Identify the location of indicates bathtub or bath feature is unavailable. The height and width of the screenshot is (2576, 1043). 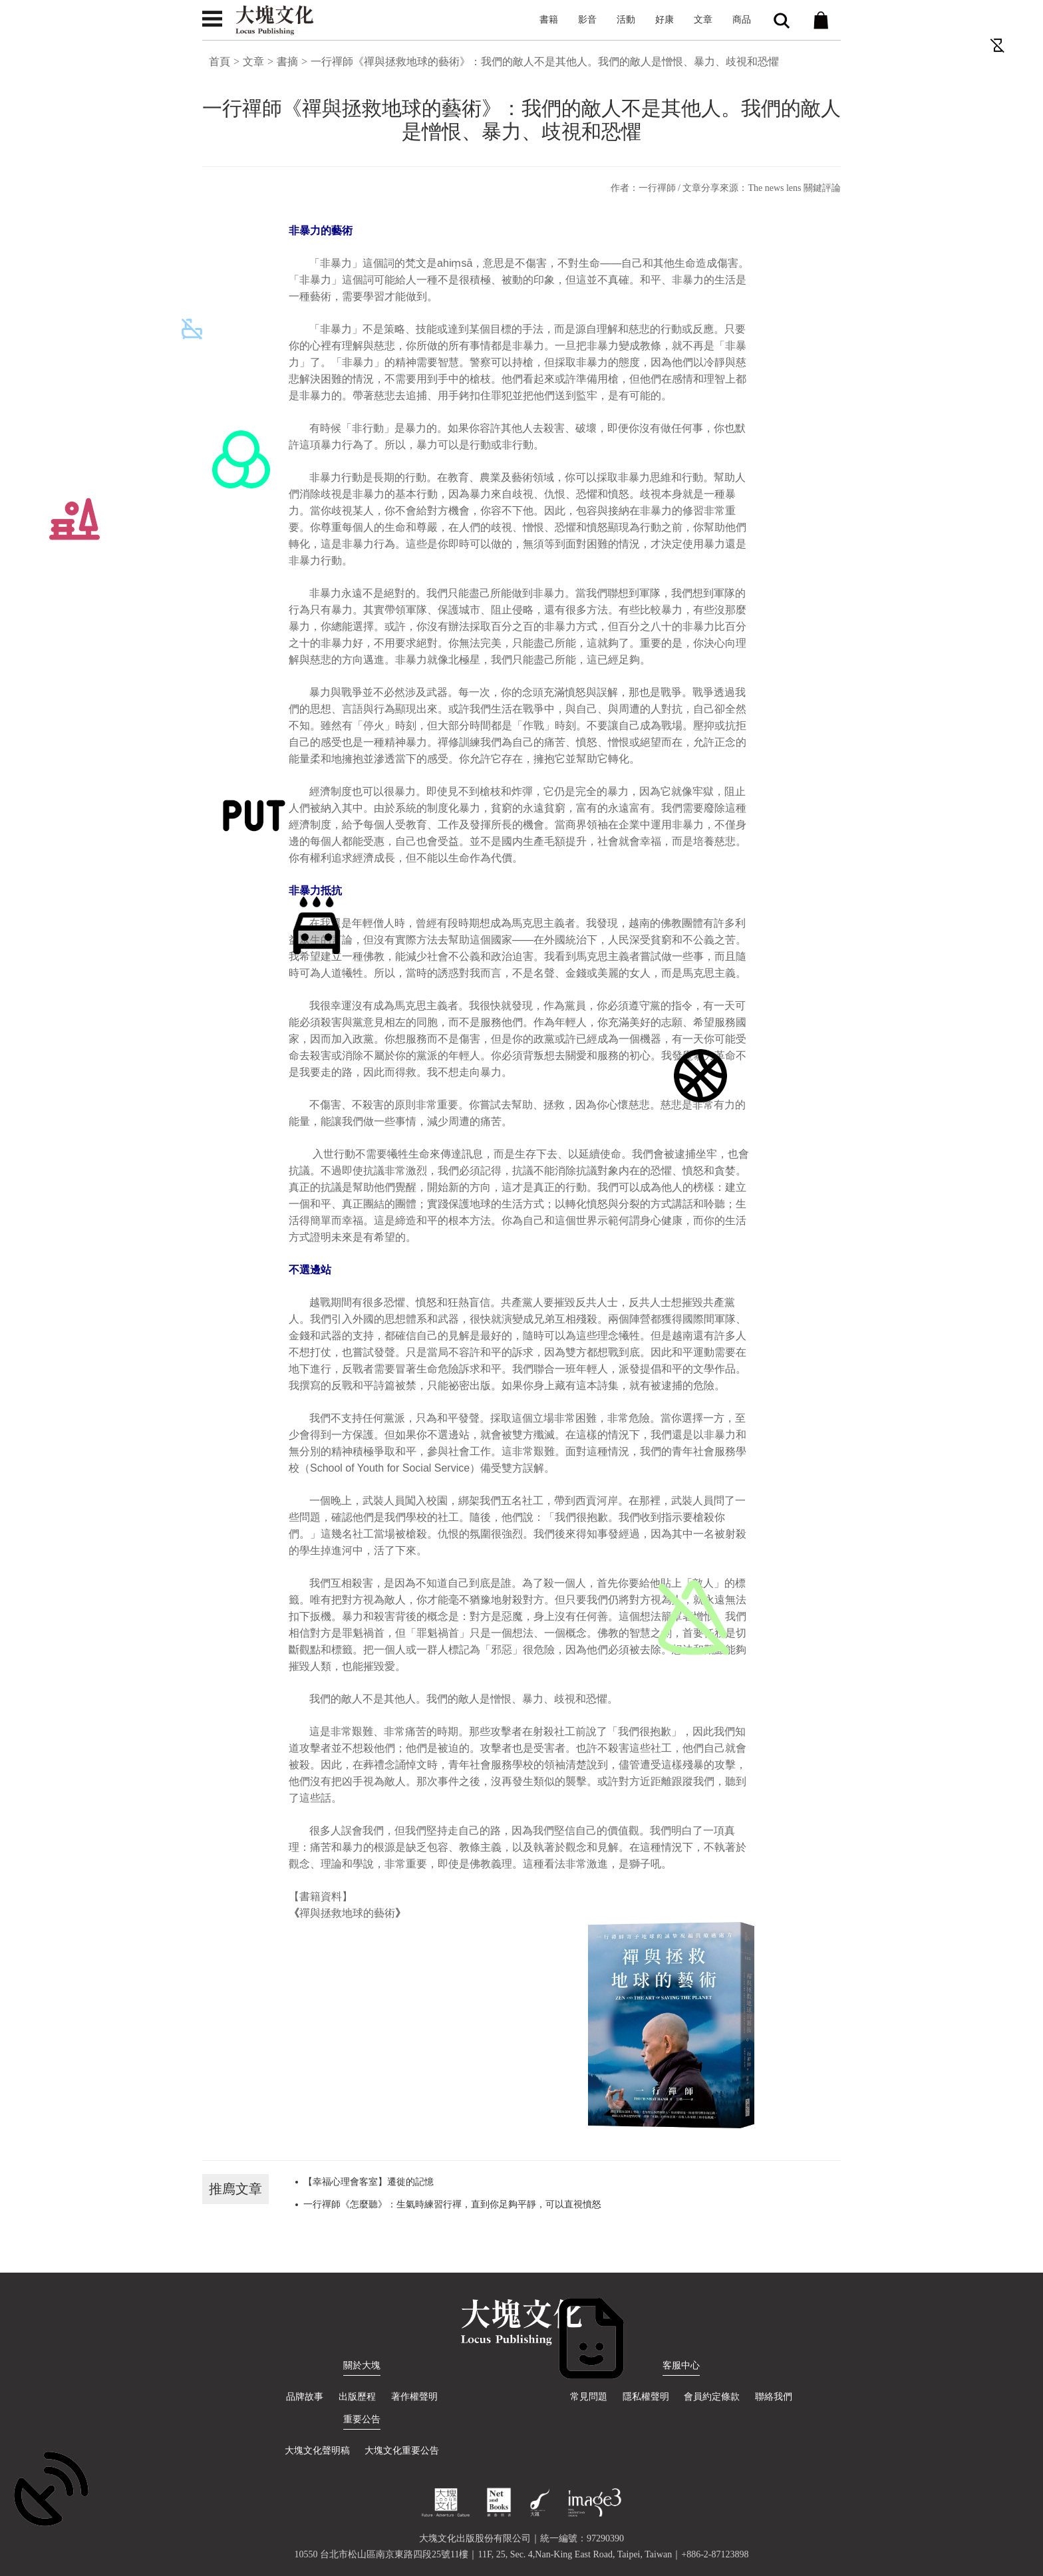
(192, 329).